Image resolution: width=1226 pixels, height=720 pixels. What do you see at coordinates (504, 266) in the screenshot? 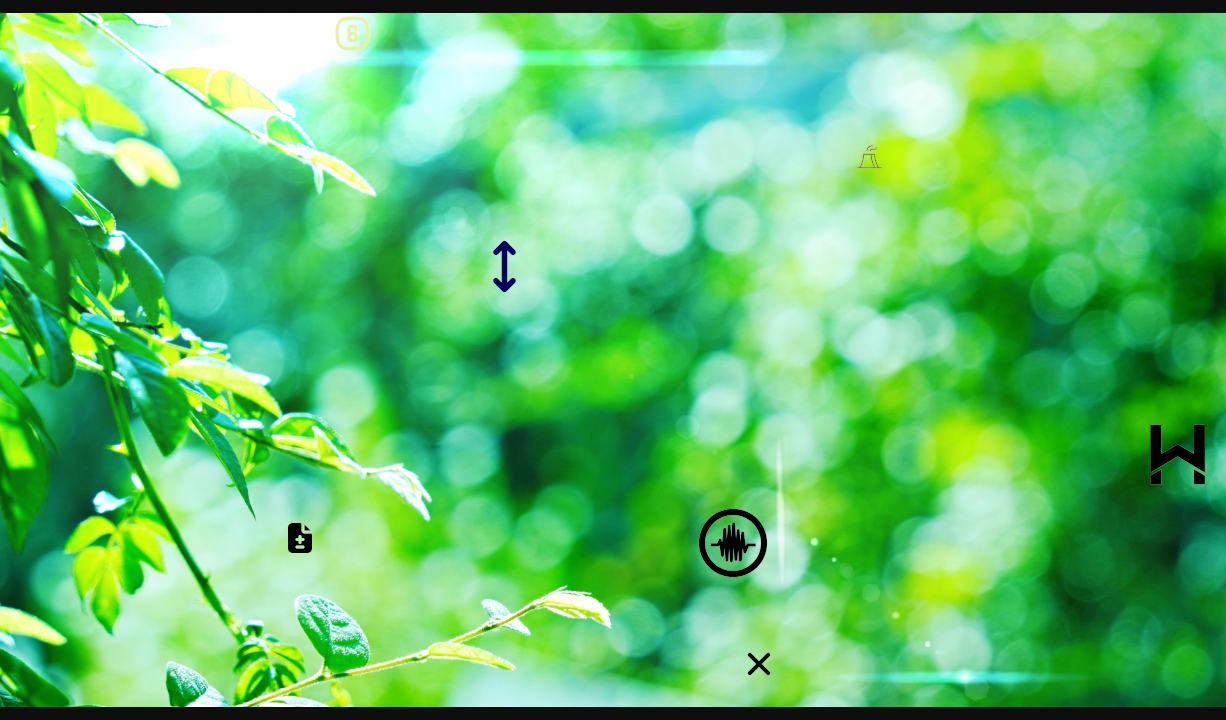
I see `resize element vertically` at bounding box center [504, 266].